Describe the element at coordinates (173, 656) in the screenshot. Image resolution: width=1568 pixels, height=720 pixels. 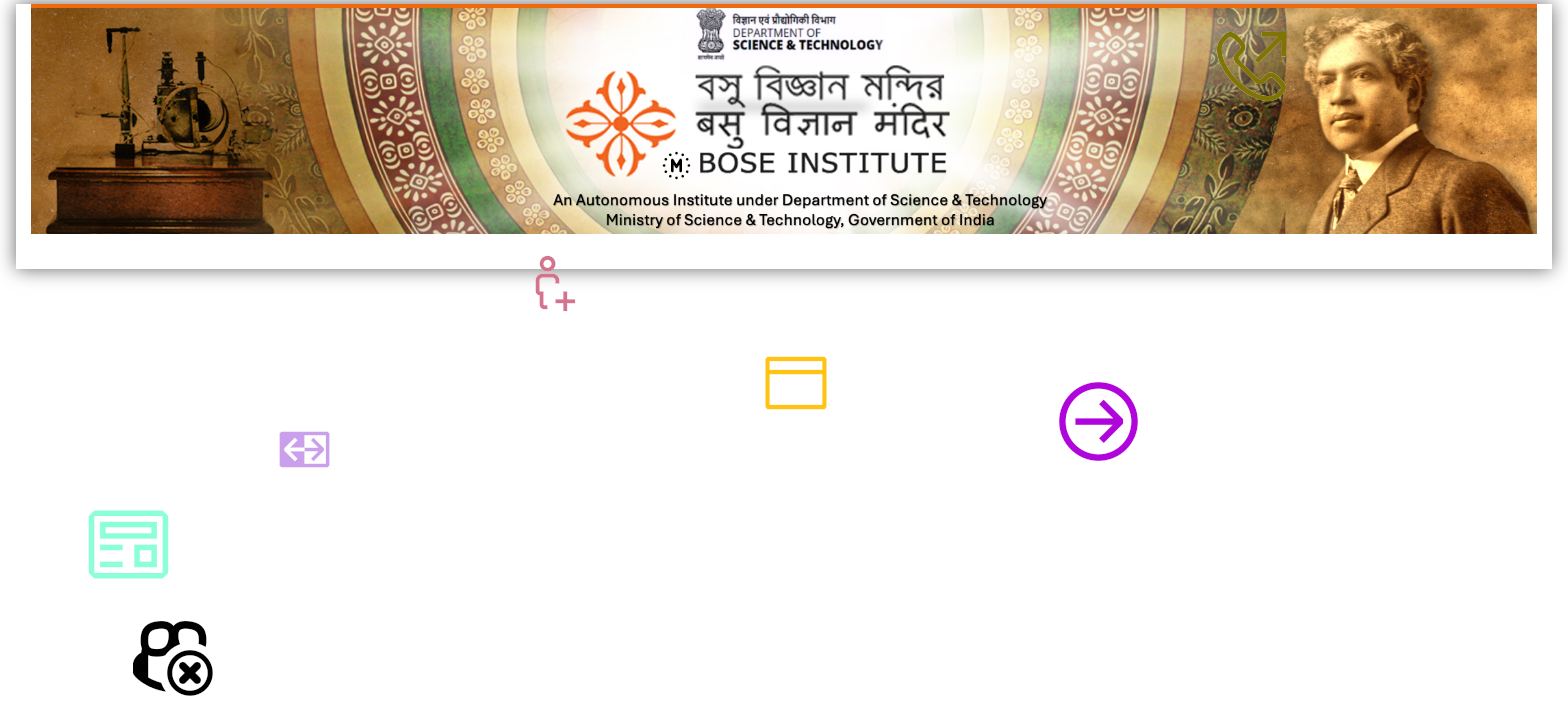
I see `github copilot is disconnected or unavailable` at that location.